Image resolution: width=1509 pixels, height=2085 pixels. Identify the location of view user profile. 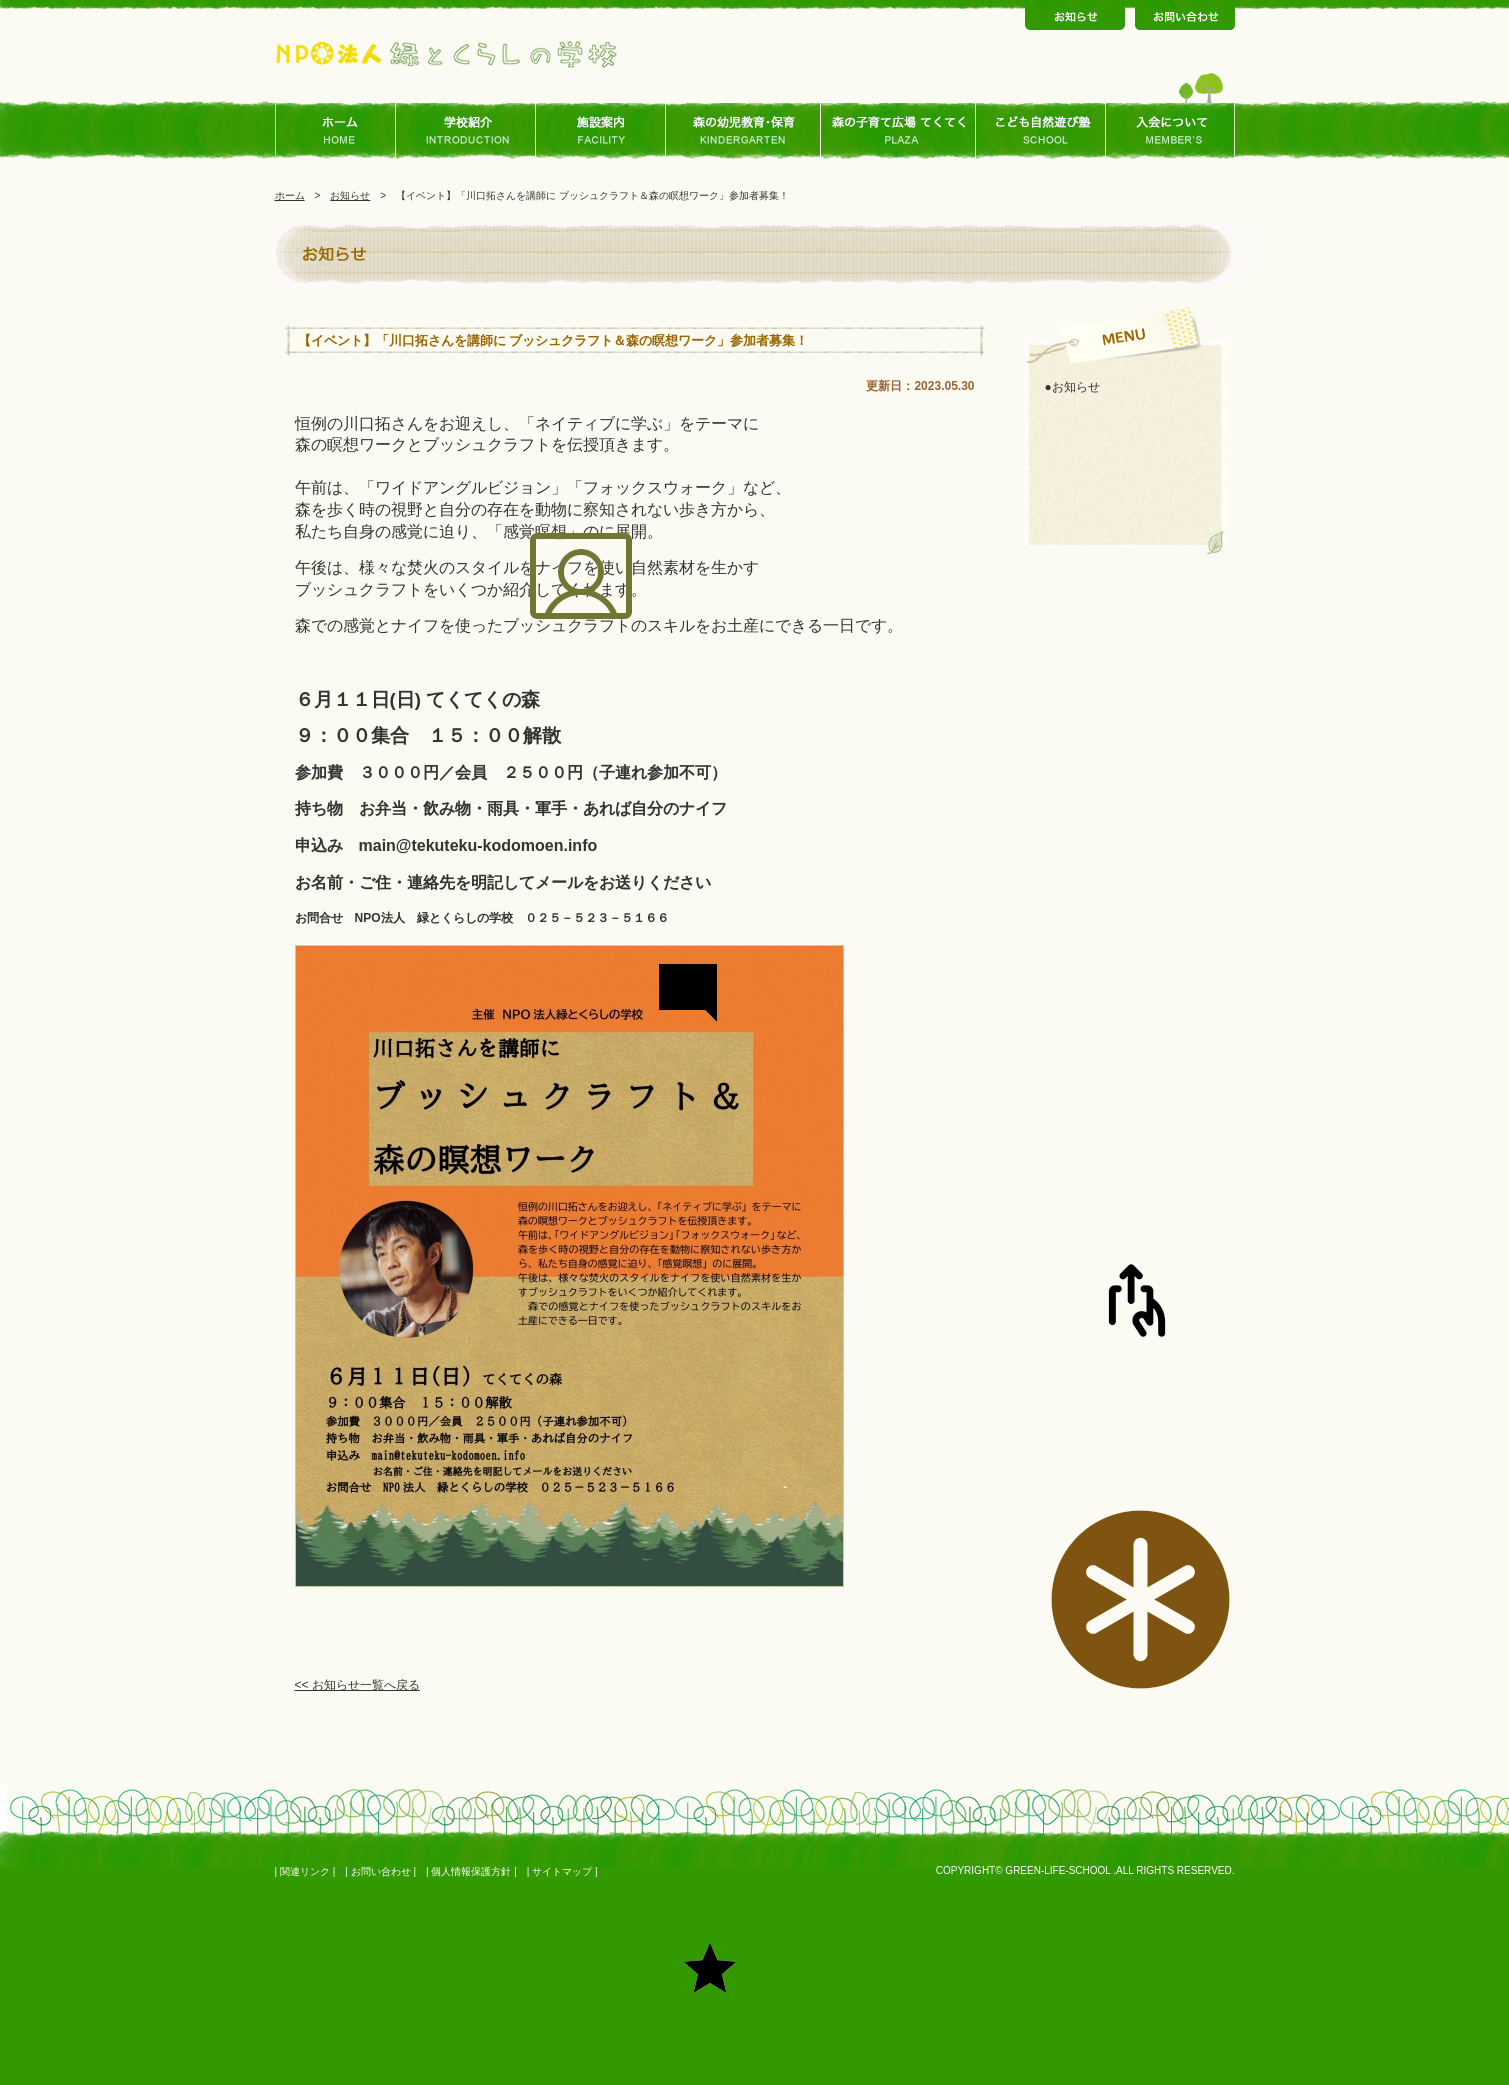
(581, 576).